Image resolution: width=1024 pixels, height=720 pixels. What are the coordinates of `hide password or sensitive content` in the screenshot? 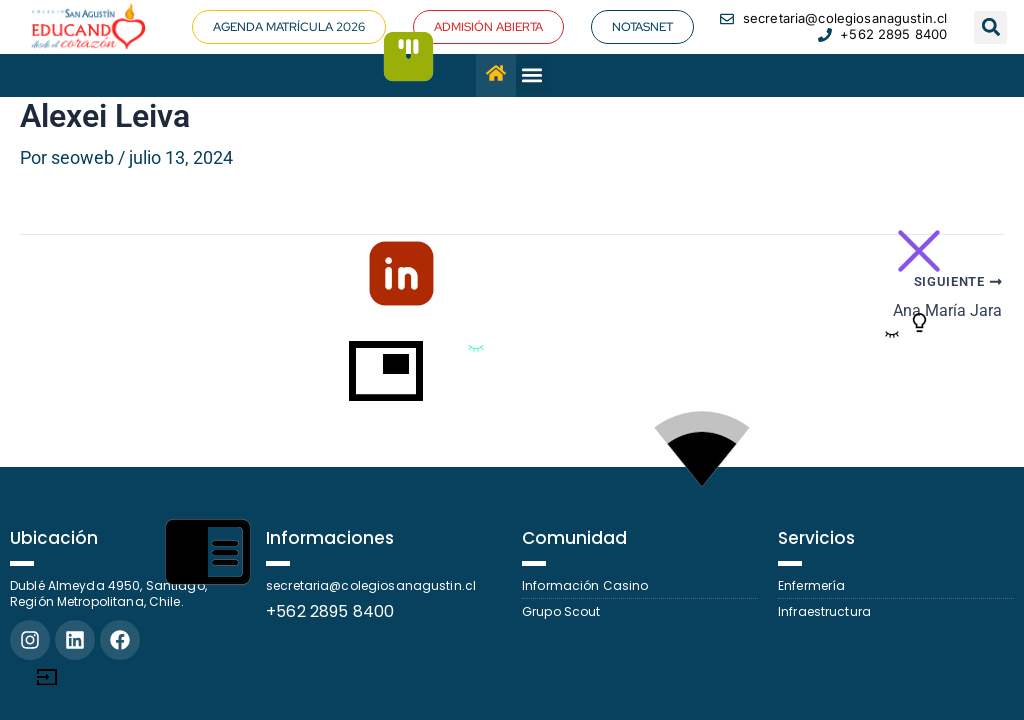 It's located at (892, 334).